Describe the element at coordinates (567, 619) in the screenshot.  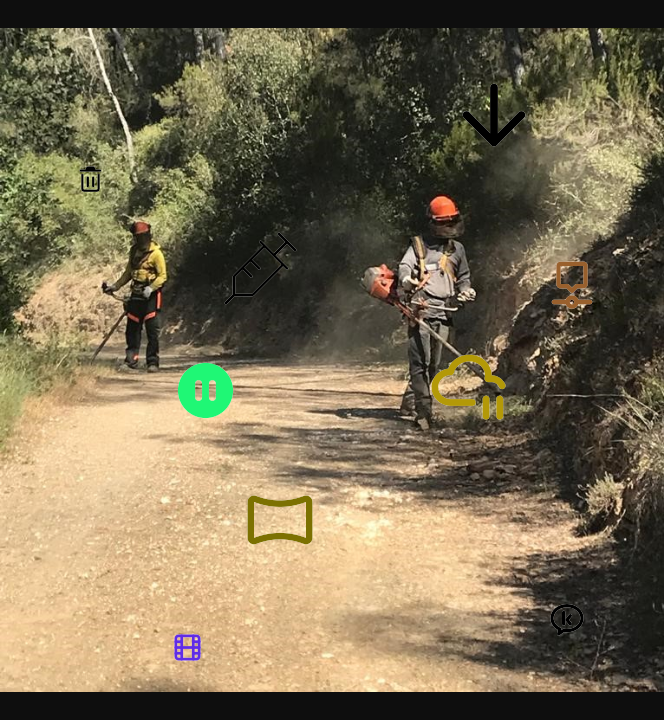
I see `open KakaoTalk messaging app` at that location.